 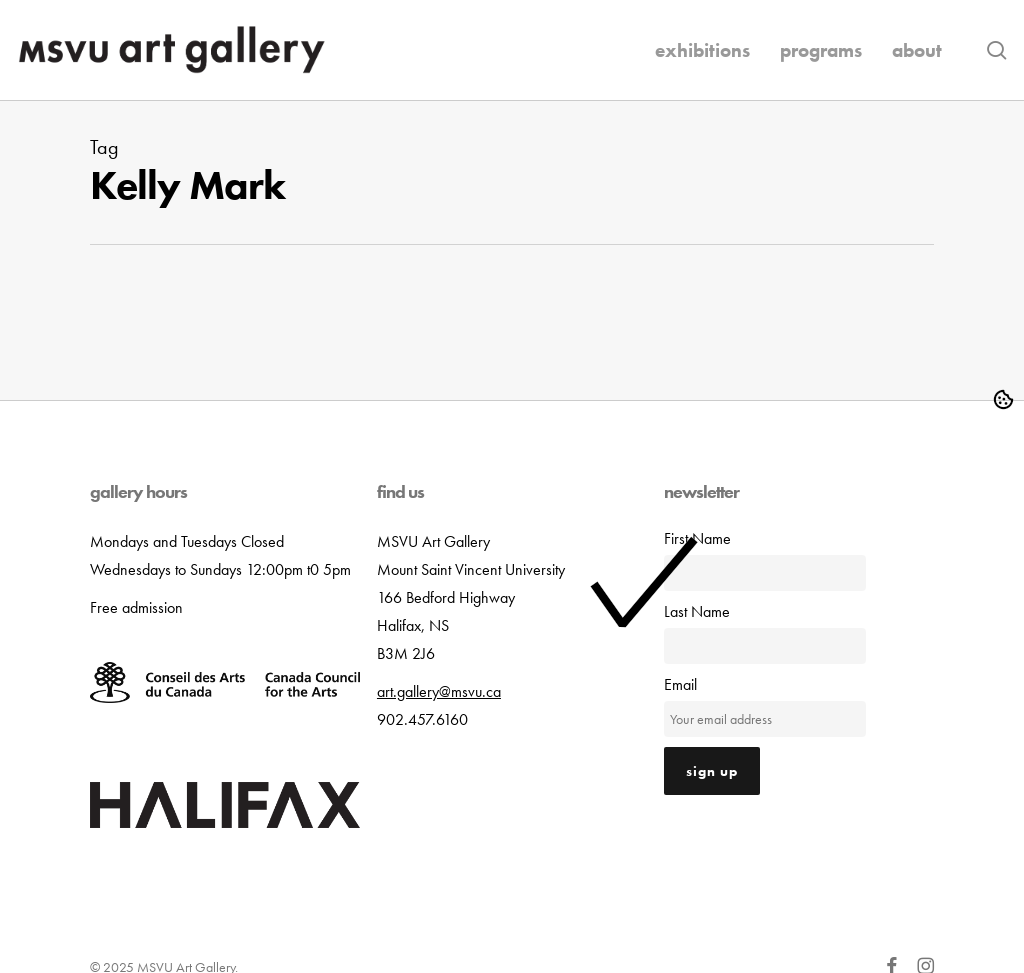 What do you see at coordinates (1003, 399) in the screenshot?
I see `manage cookie preferences and privacy settings` at bounding box center [1003, 399].